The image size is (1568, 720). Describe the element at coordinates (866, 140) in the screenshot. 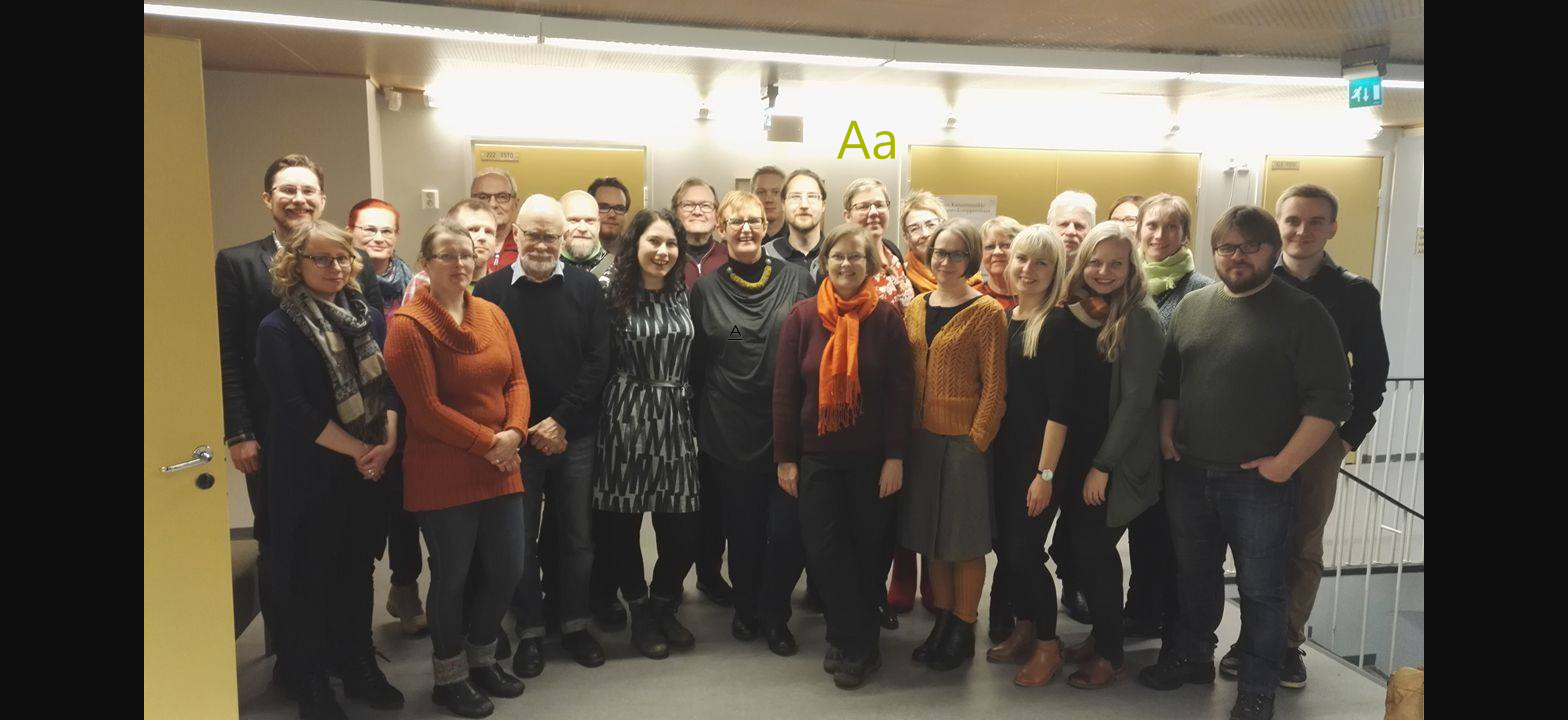

I see `toggle case-sensitive search` at that location.